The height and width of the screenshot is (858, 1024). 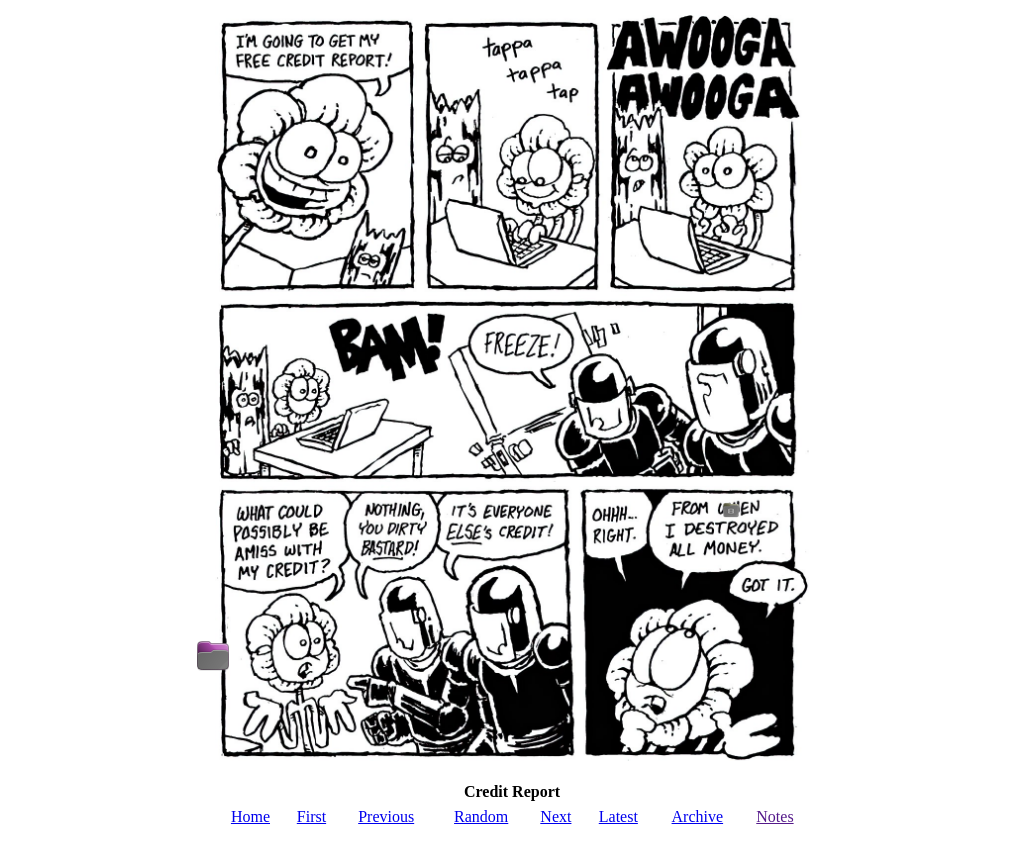 I want to click on open folder containing files, so click(x=213, y=655).